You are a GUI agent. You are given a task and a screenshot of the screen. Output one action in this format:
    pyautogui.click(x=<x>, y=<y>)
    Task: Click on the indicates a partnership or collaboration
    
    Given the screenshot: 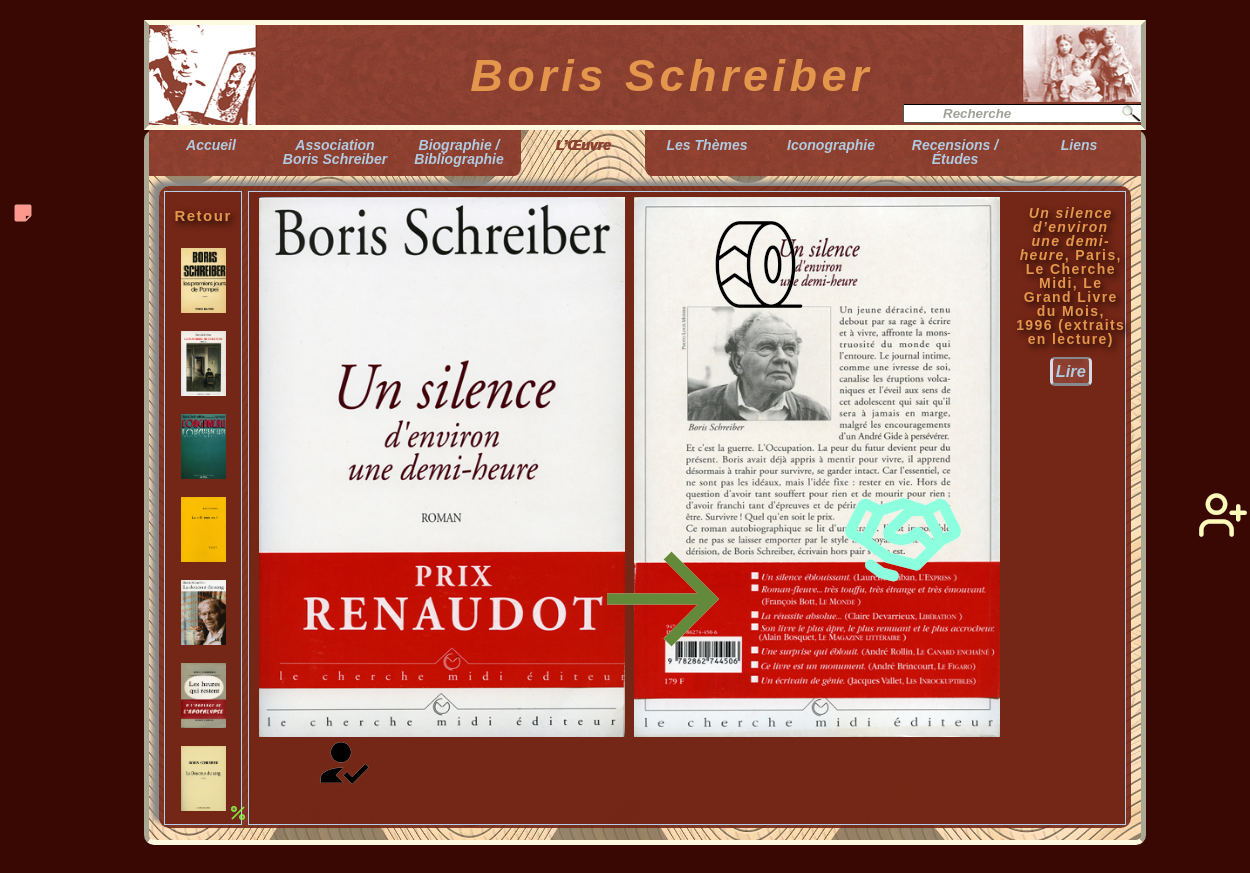 What is the action you would take?
    pyautogui.click(x=903, y=536)
    